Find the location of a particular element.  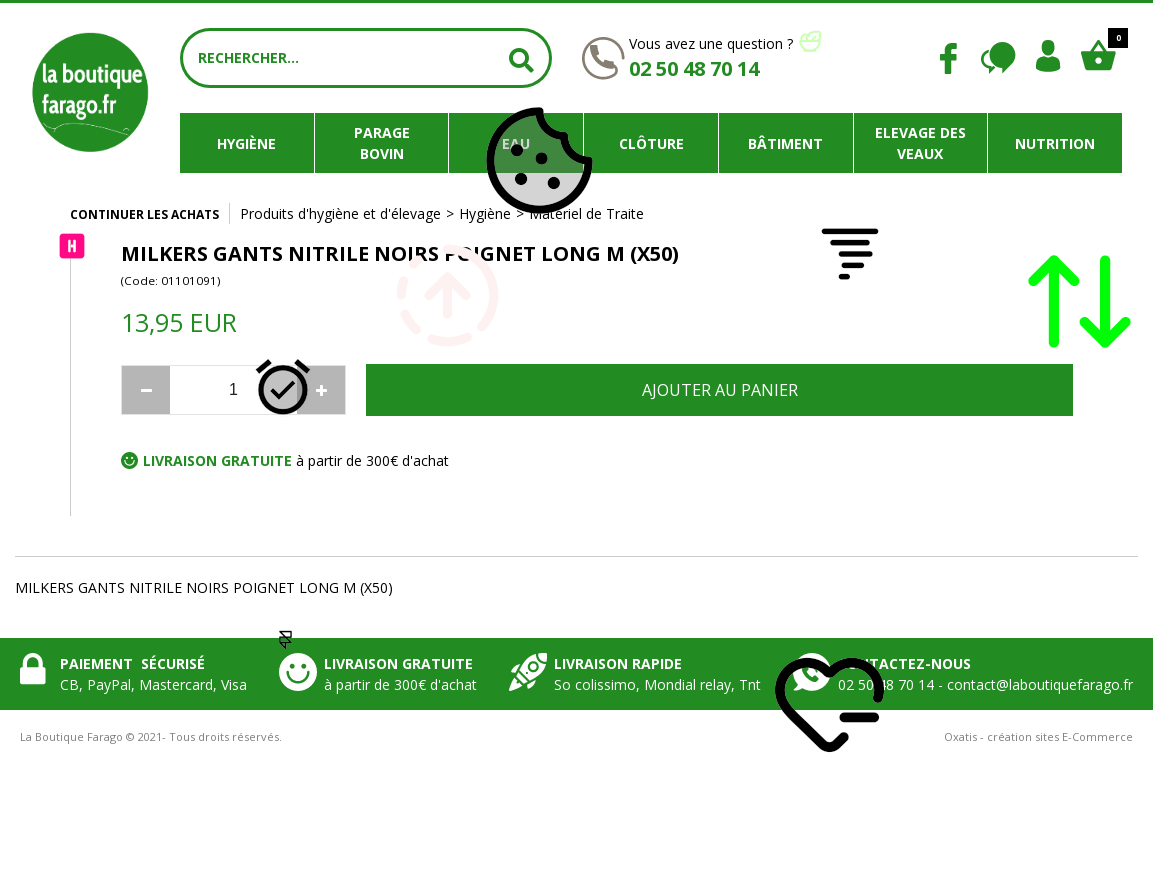

alarm is set and active is located at coordinates (283, 387).